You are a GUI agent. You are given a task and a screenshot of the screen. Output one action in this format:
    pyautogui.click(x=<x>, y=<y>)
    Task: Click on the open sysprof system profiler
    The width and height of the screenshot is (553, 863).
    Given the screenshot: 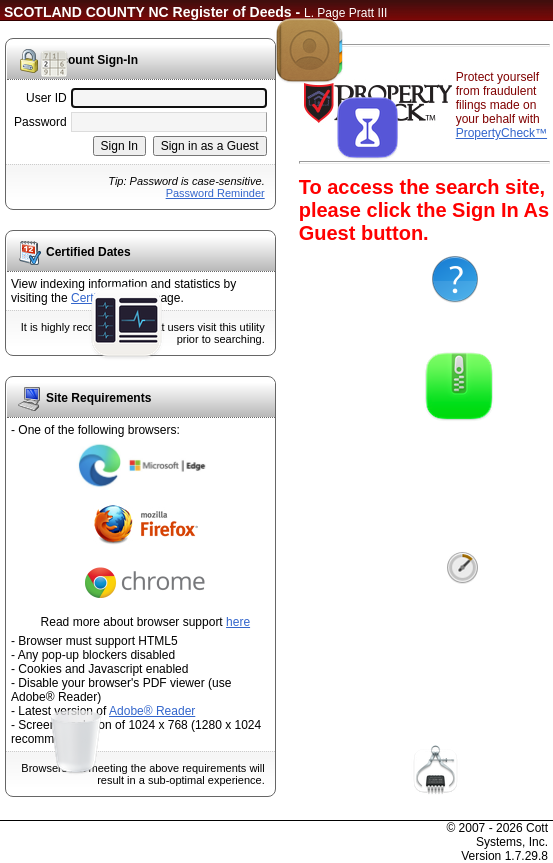 What is the action you would take?
    pyautogui.click(x=462, y=567)
    